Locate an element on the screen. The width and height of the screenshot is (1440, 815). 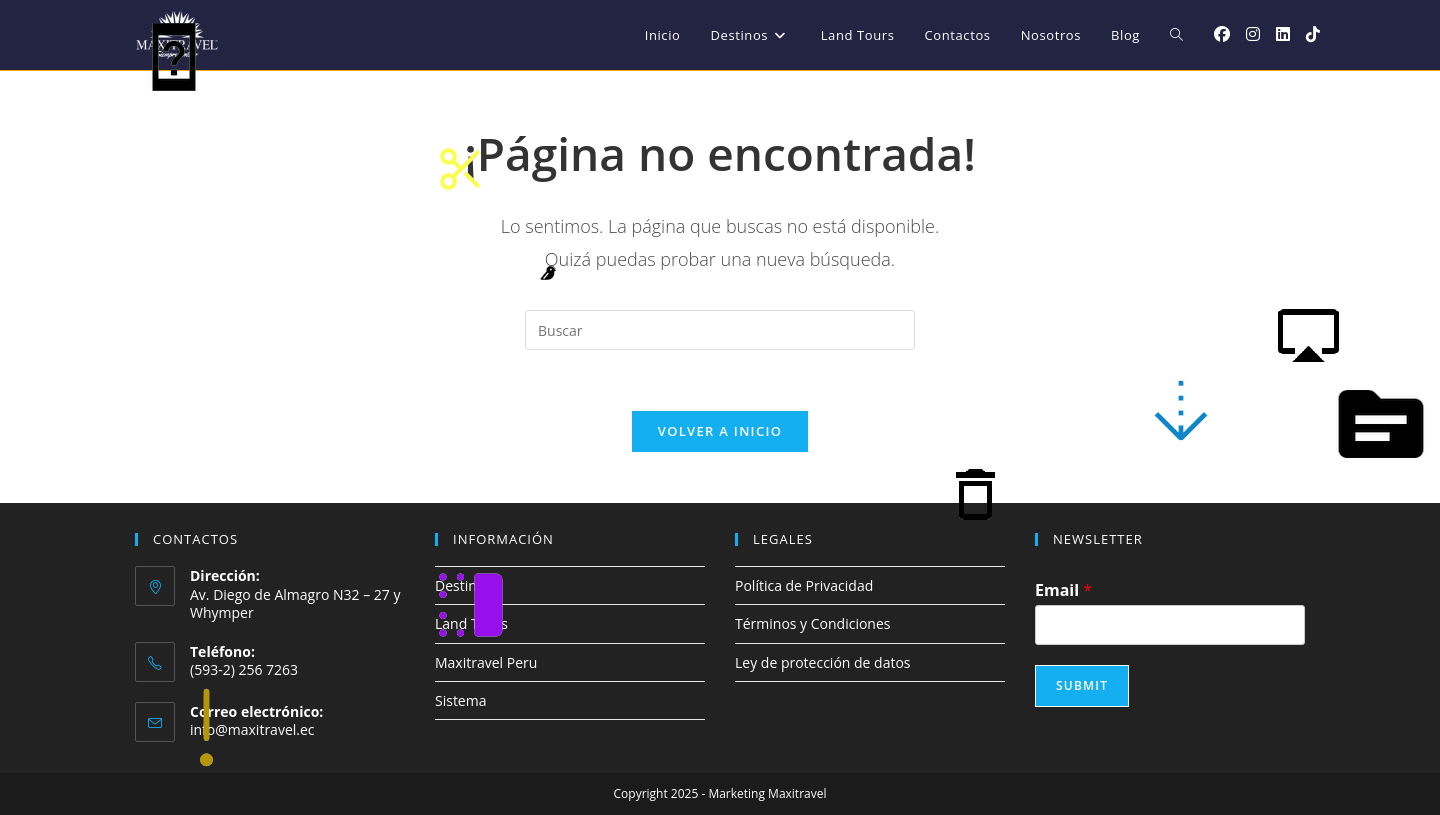
stream content to an external display is located at coordinates (1308, 334).